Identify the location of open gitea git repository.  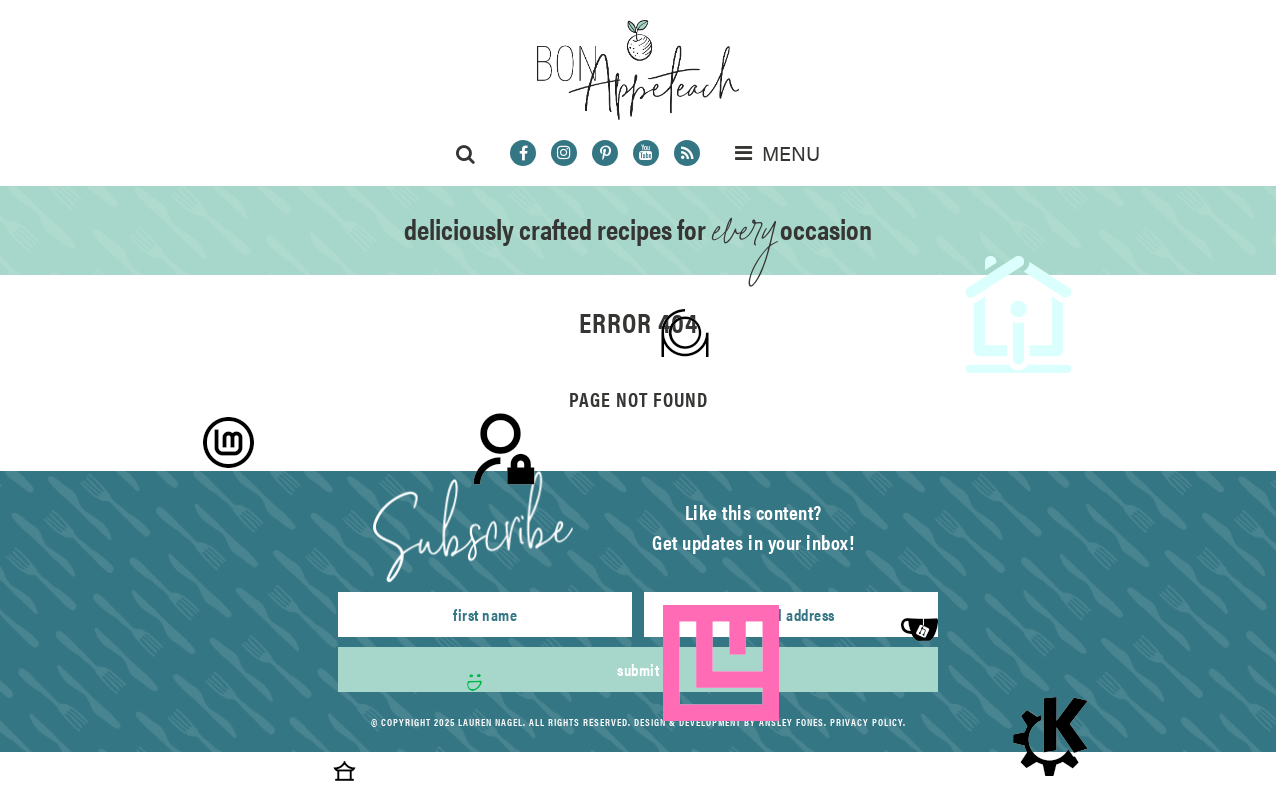
(919, 629).